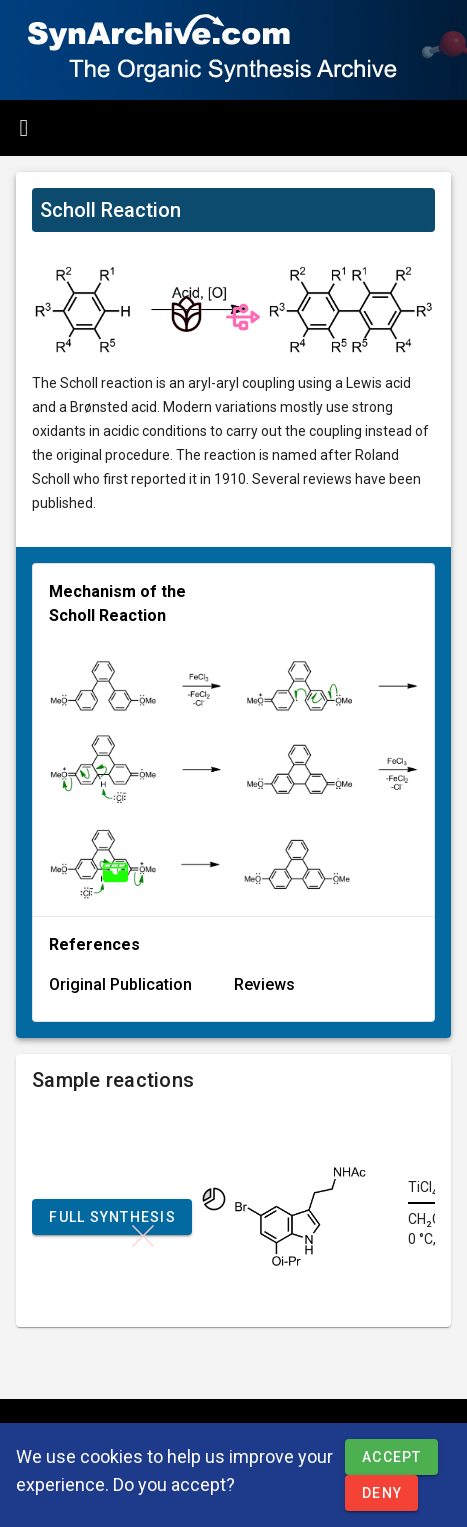 Image resolution: width=467 pixels, height=1527 pixels. What do you see at coordinates (214, 1199) in the screenshot?
I see `view analytics or statistics breakdown` at bounding box center [214, 1199].